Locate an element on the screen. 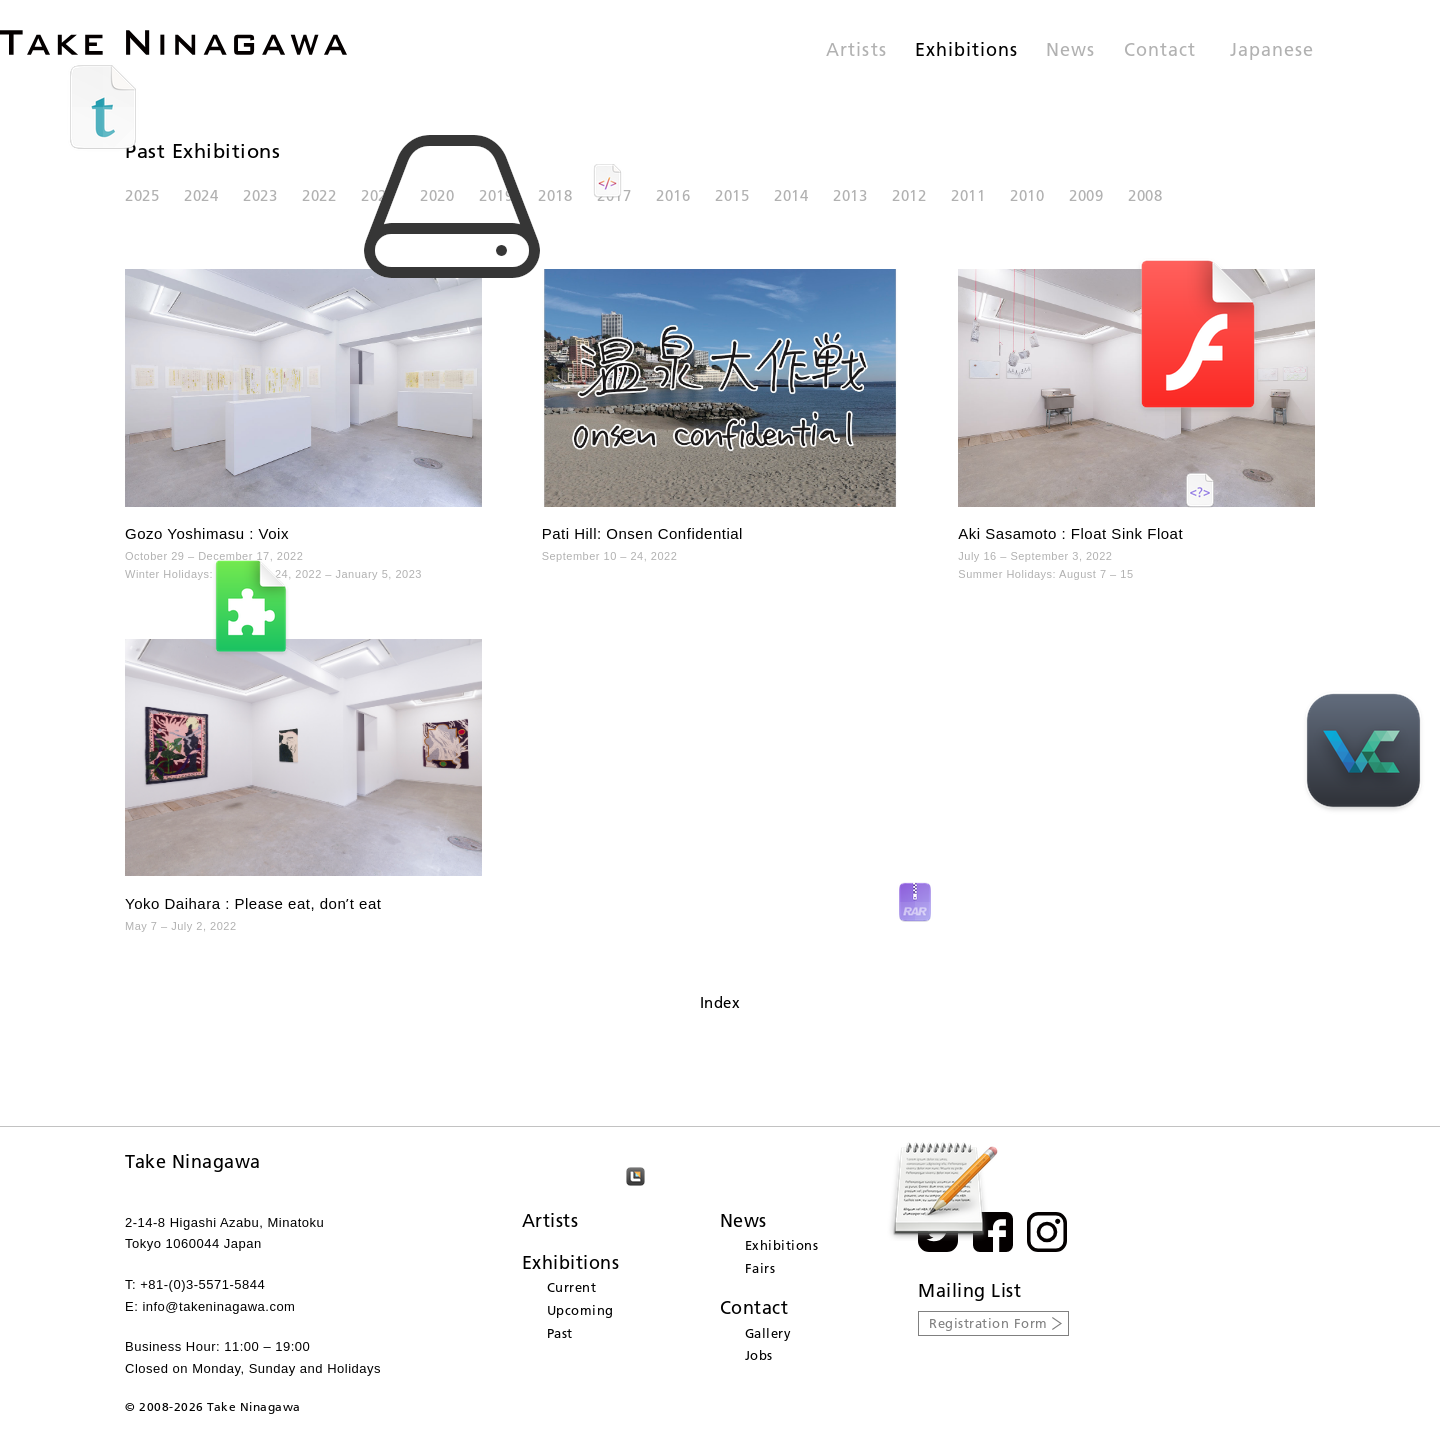  a maven xml configuration file is located at coordinates (607, 180).